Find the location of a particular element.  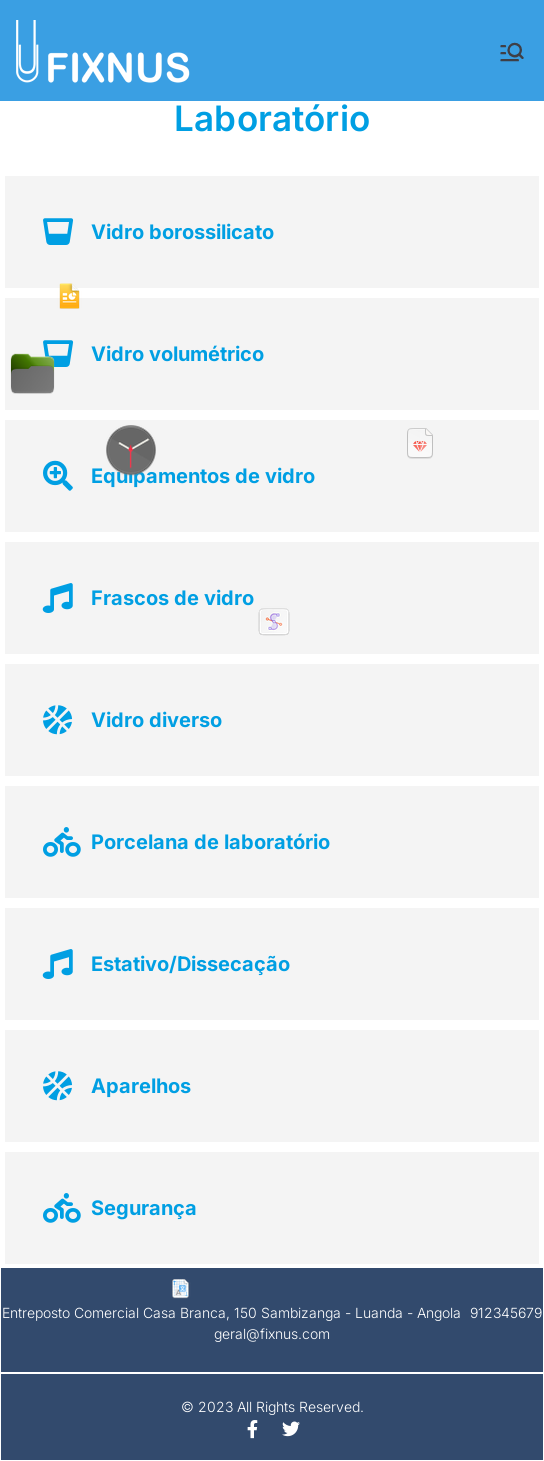

a ruby programming language source file is located at coordinates (420, 443).